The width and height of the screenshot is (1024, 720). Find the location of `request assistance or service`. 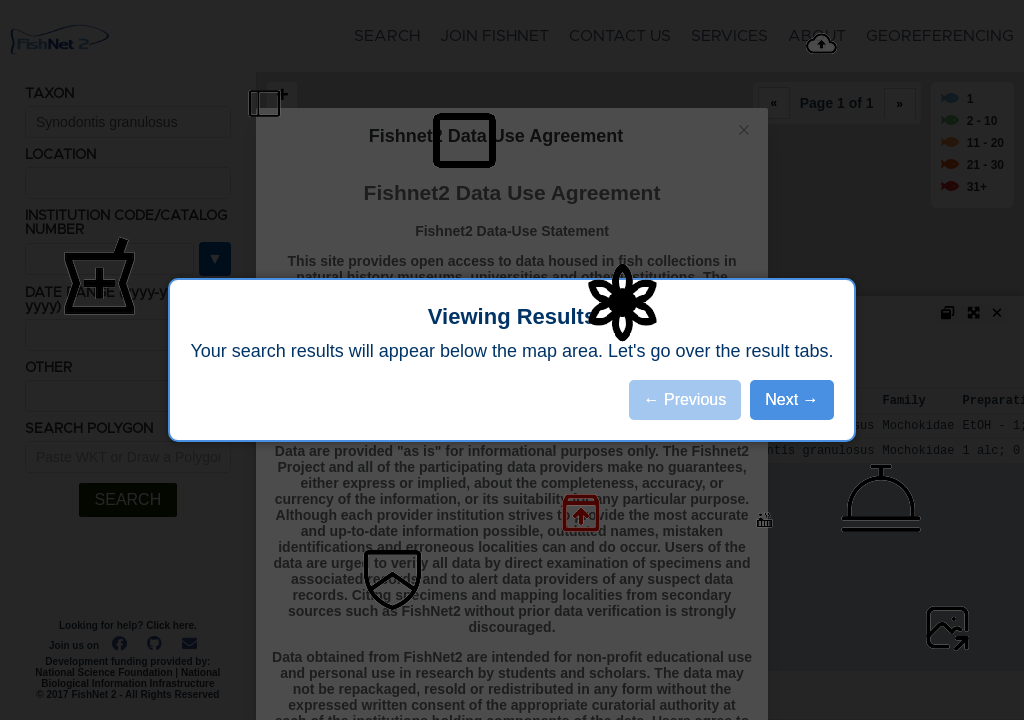

request assistance or service is located at coordinates (881, 501).